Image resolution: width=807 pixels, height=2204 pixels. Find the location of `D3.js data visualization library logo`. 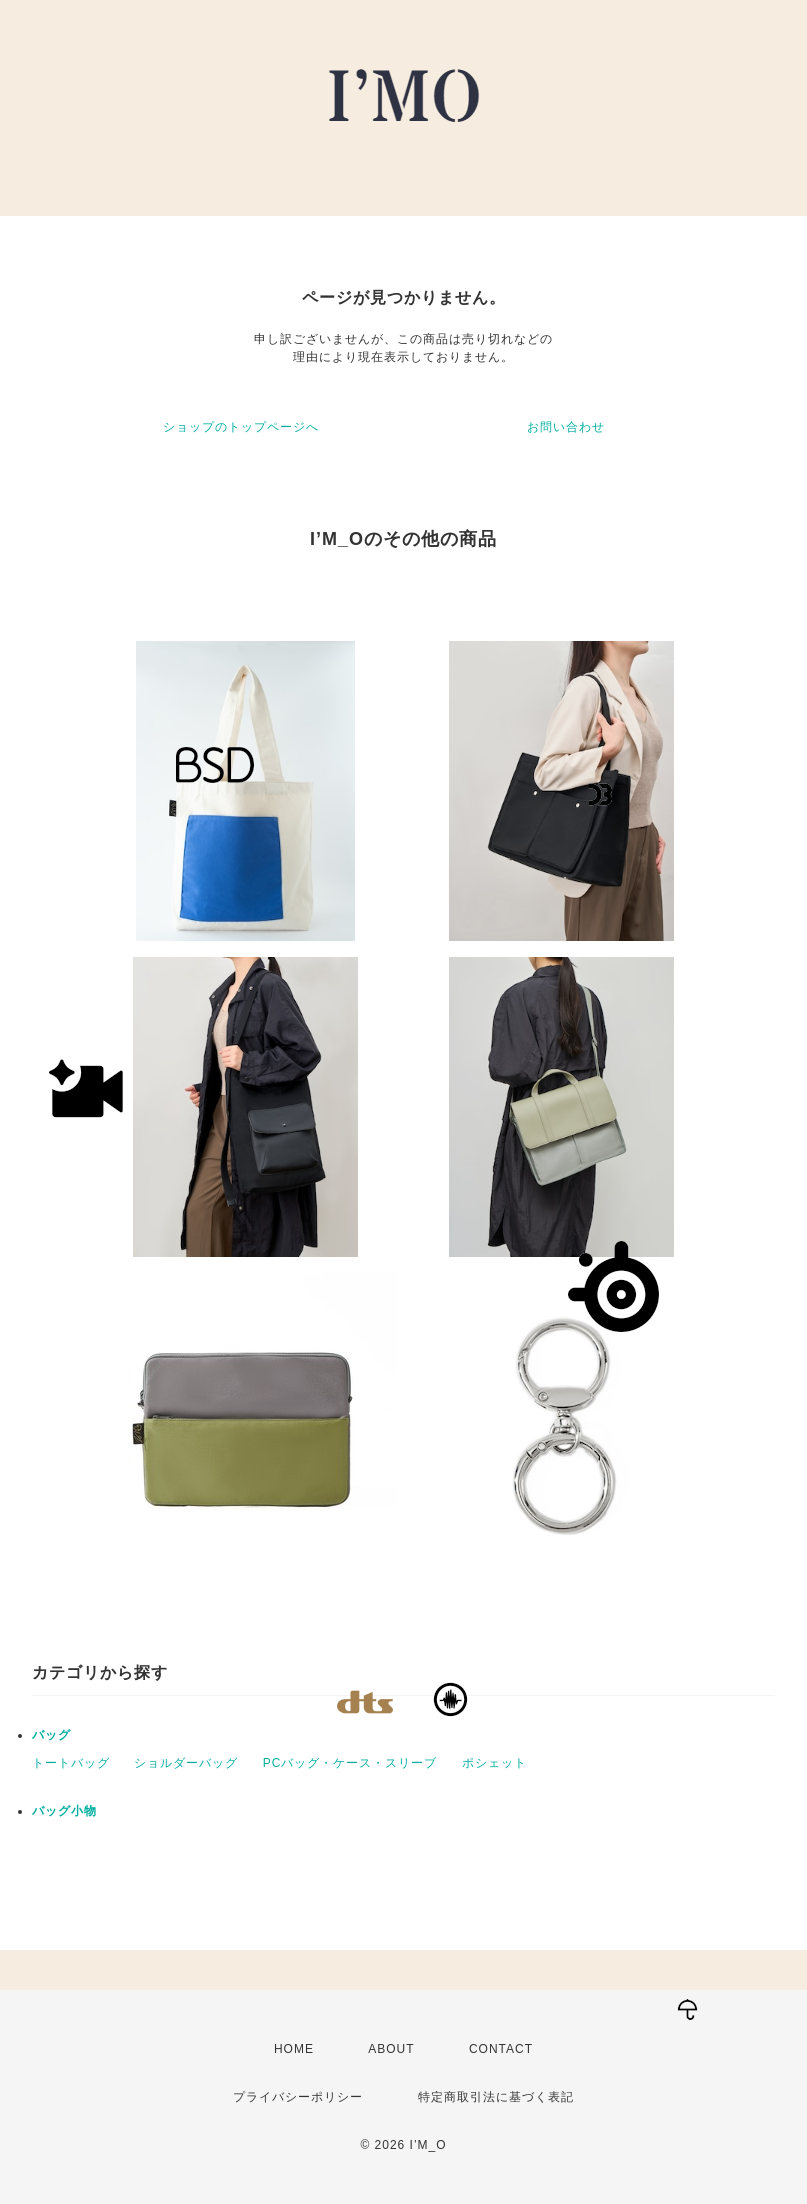

D3.js data visualization library logo is located at coordinates (600, 794).